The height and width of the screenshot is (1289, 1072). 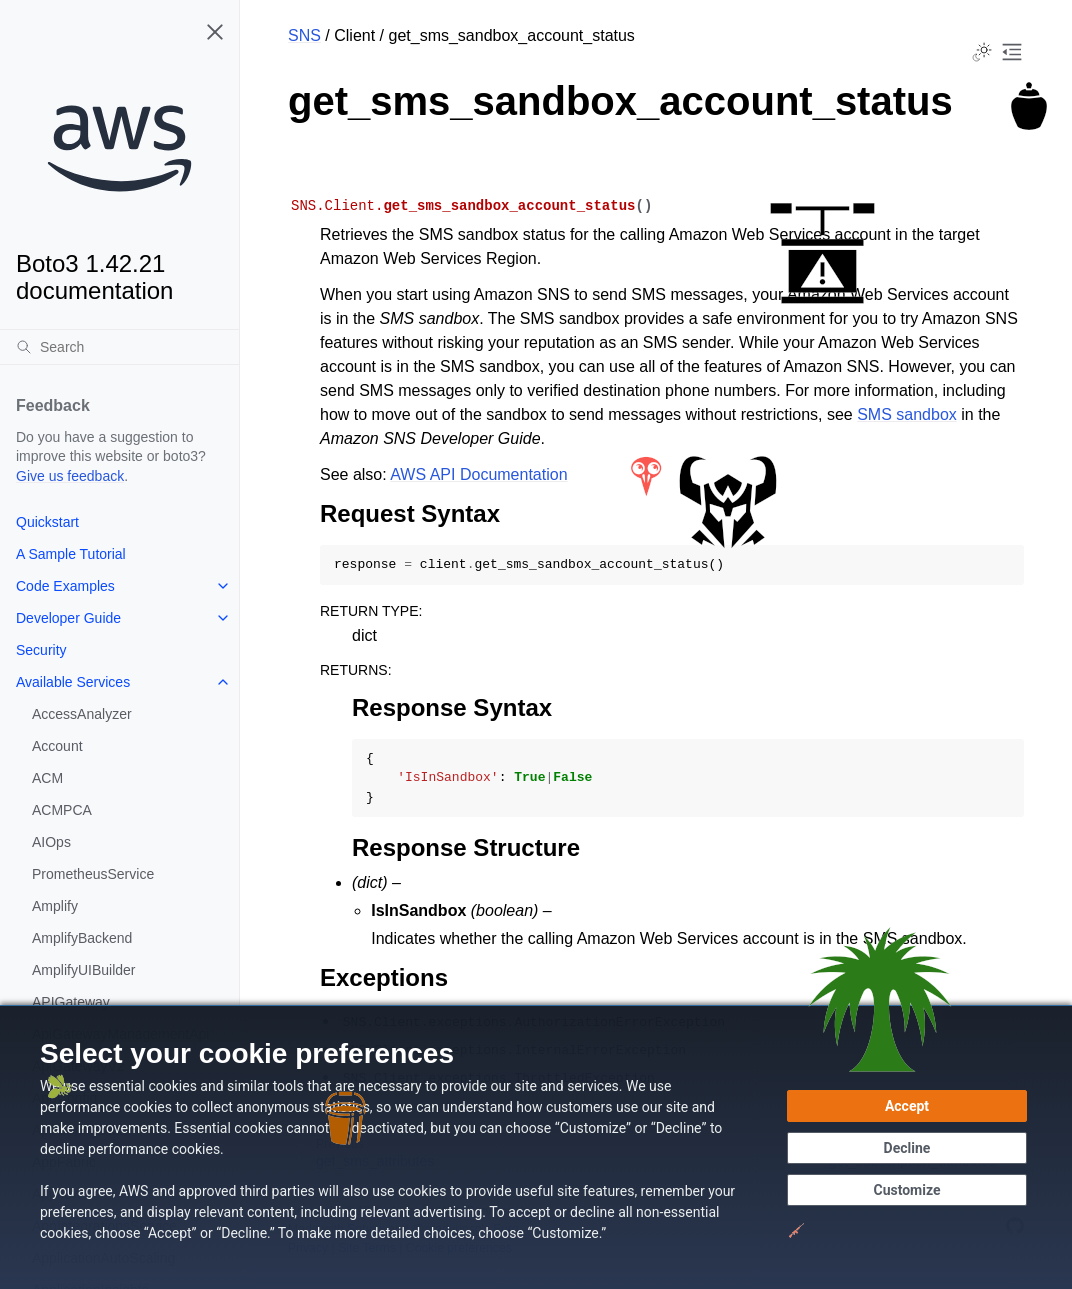 I want to click on trigger an explosive or demolition action in-game, so click(x=822, y=251).